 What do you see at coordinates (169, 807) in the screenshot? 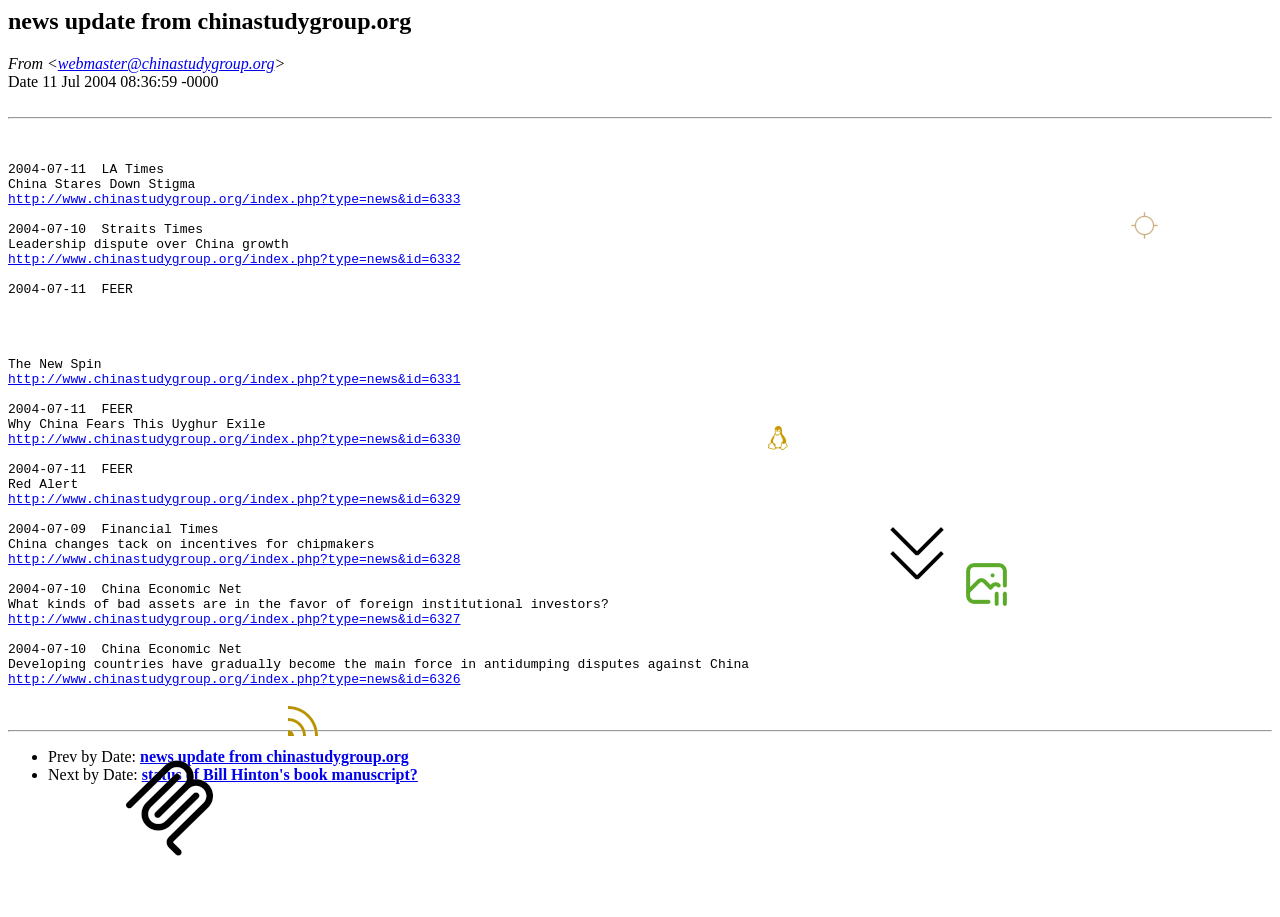
I see `connect to model context protocol services` at bounding box center [169, 807].